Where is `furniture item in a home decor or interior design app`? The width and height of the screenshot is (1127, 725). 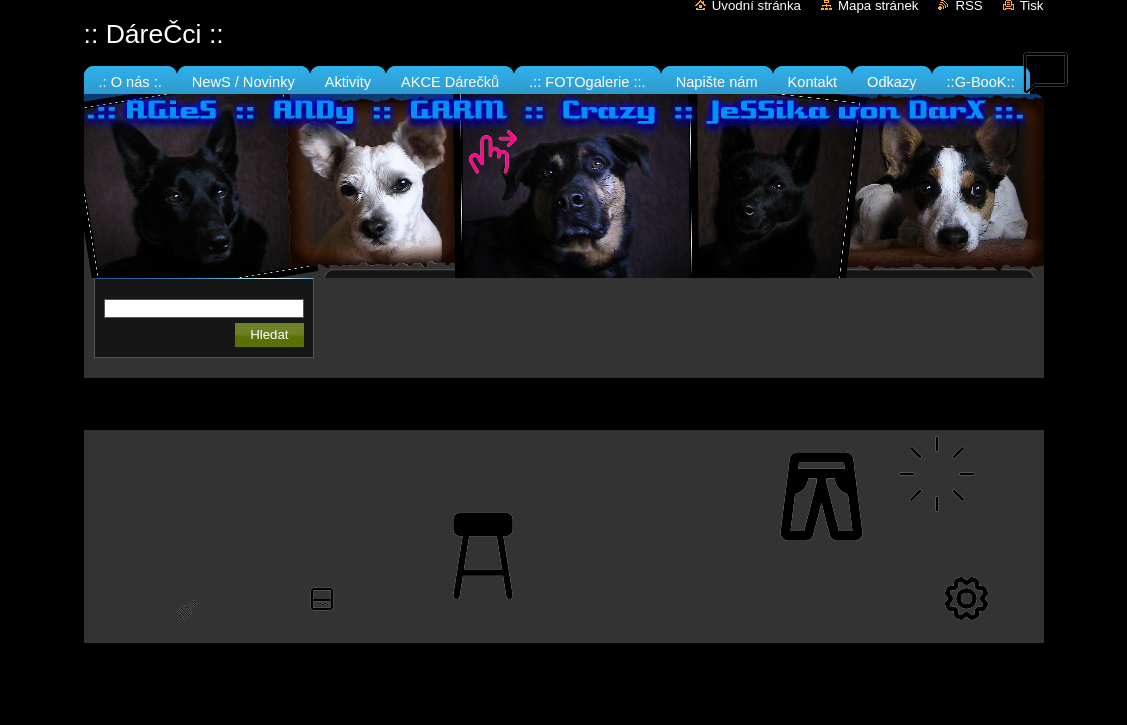
furniture item in a home decor or interior design app is located at coordinates (483, 556).